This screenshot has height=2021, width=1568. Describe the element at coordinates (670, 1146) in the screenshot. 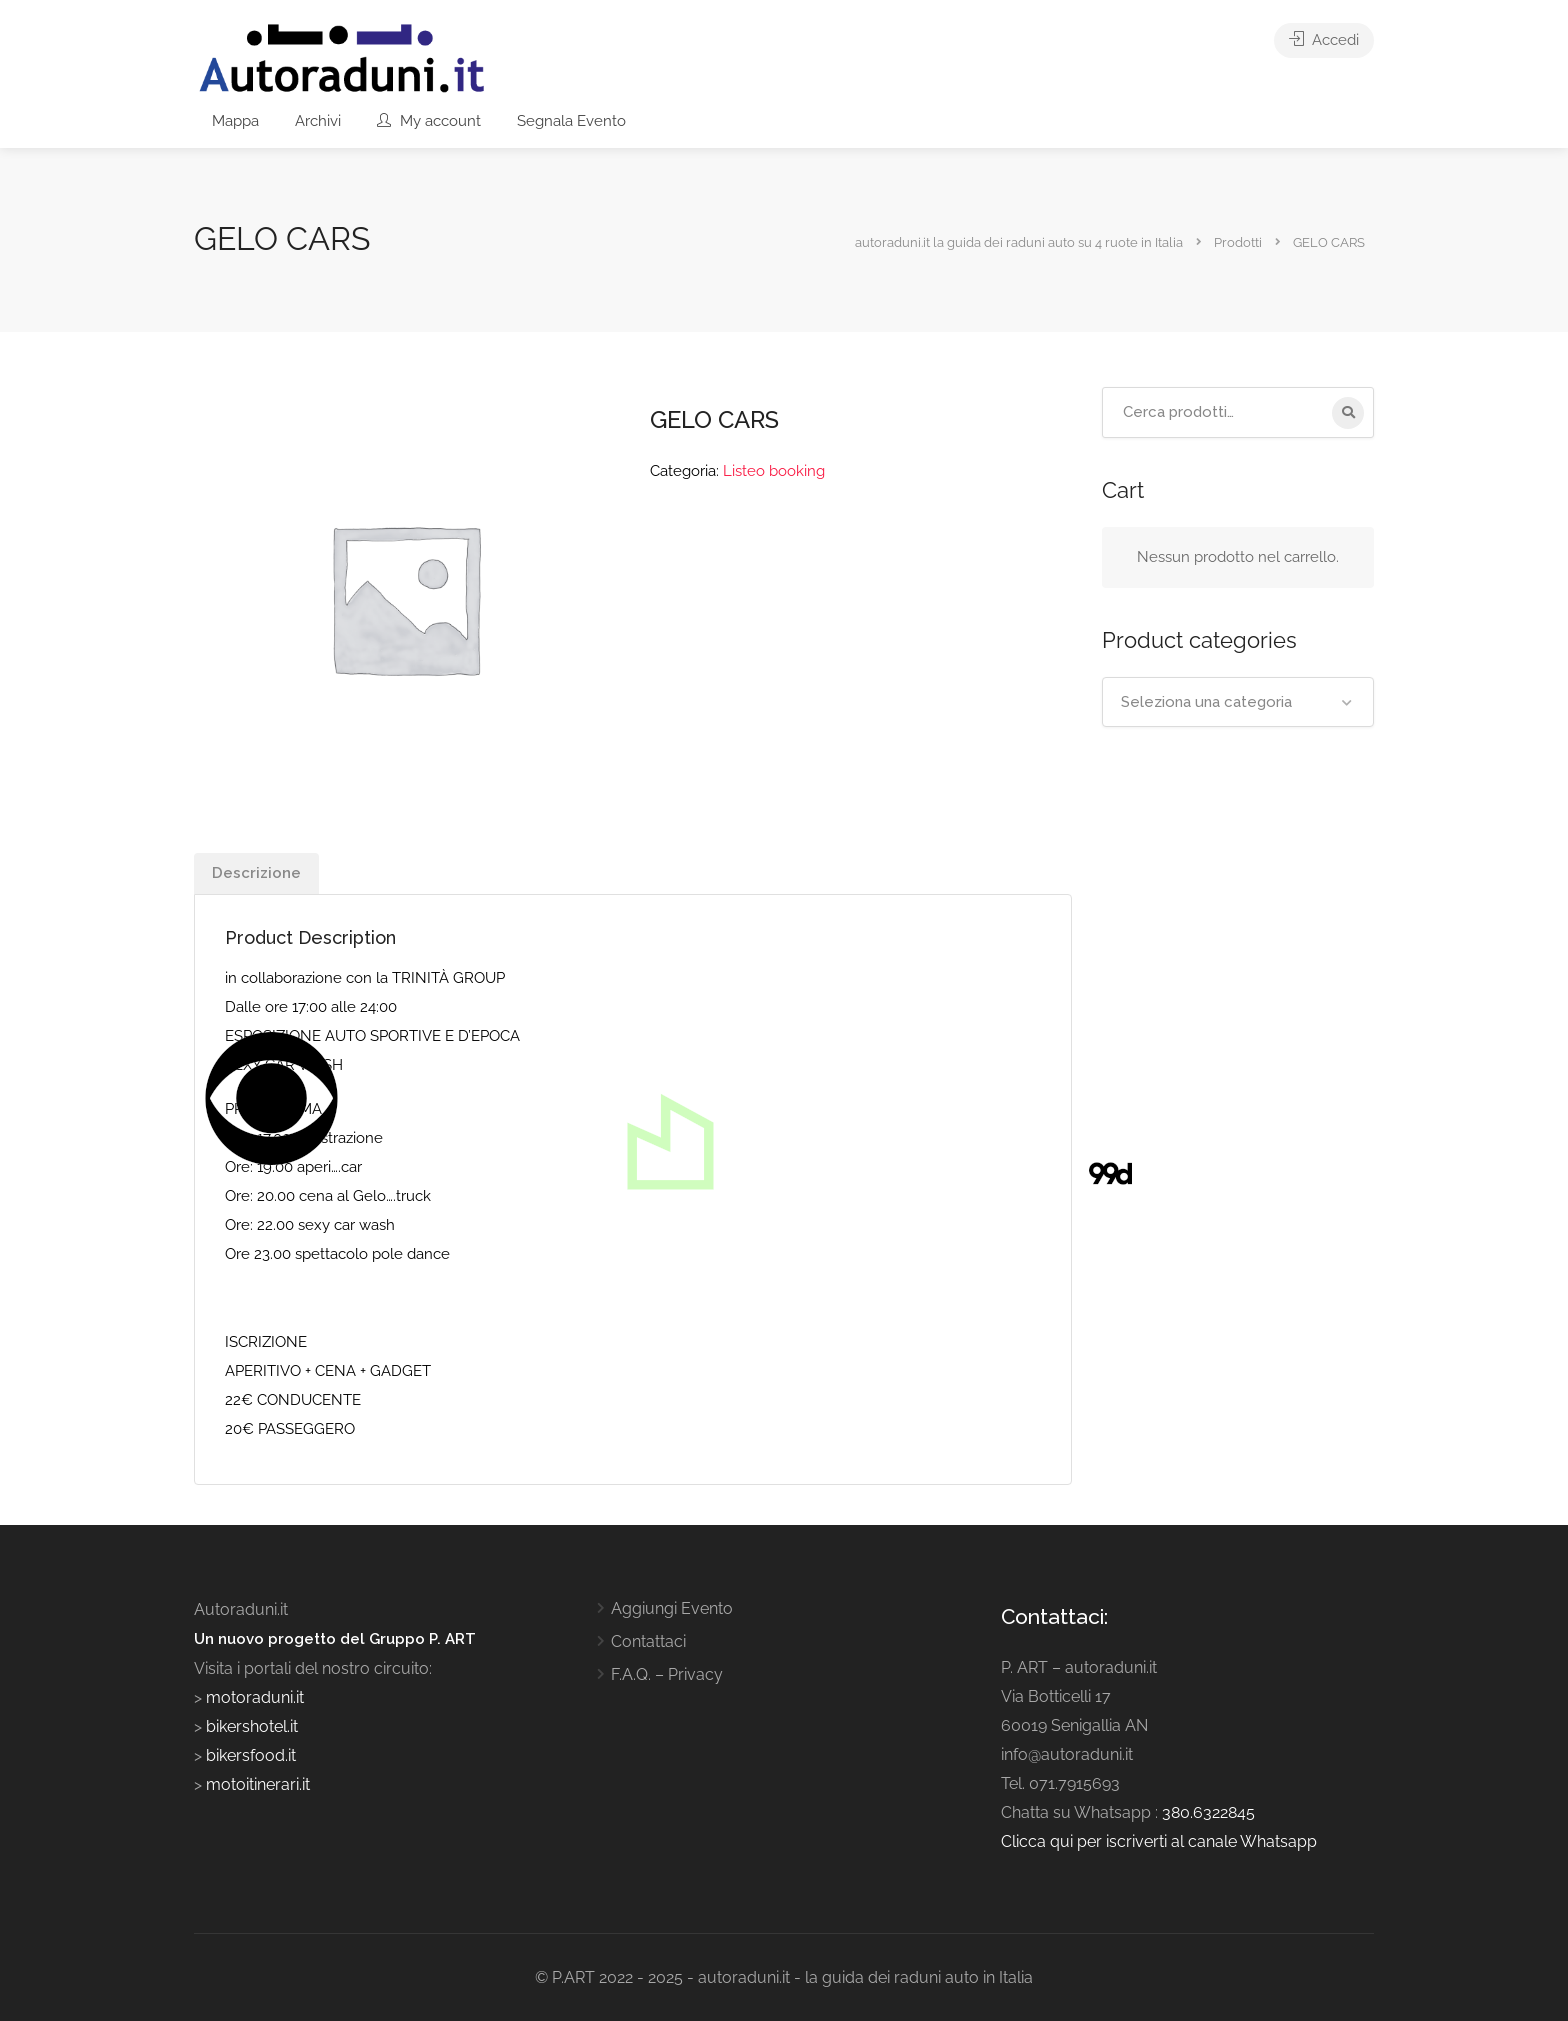

I see `view building or property details` at that location.